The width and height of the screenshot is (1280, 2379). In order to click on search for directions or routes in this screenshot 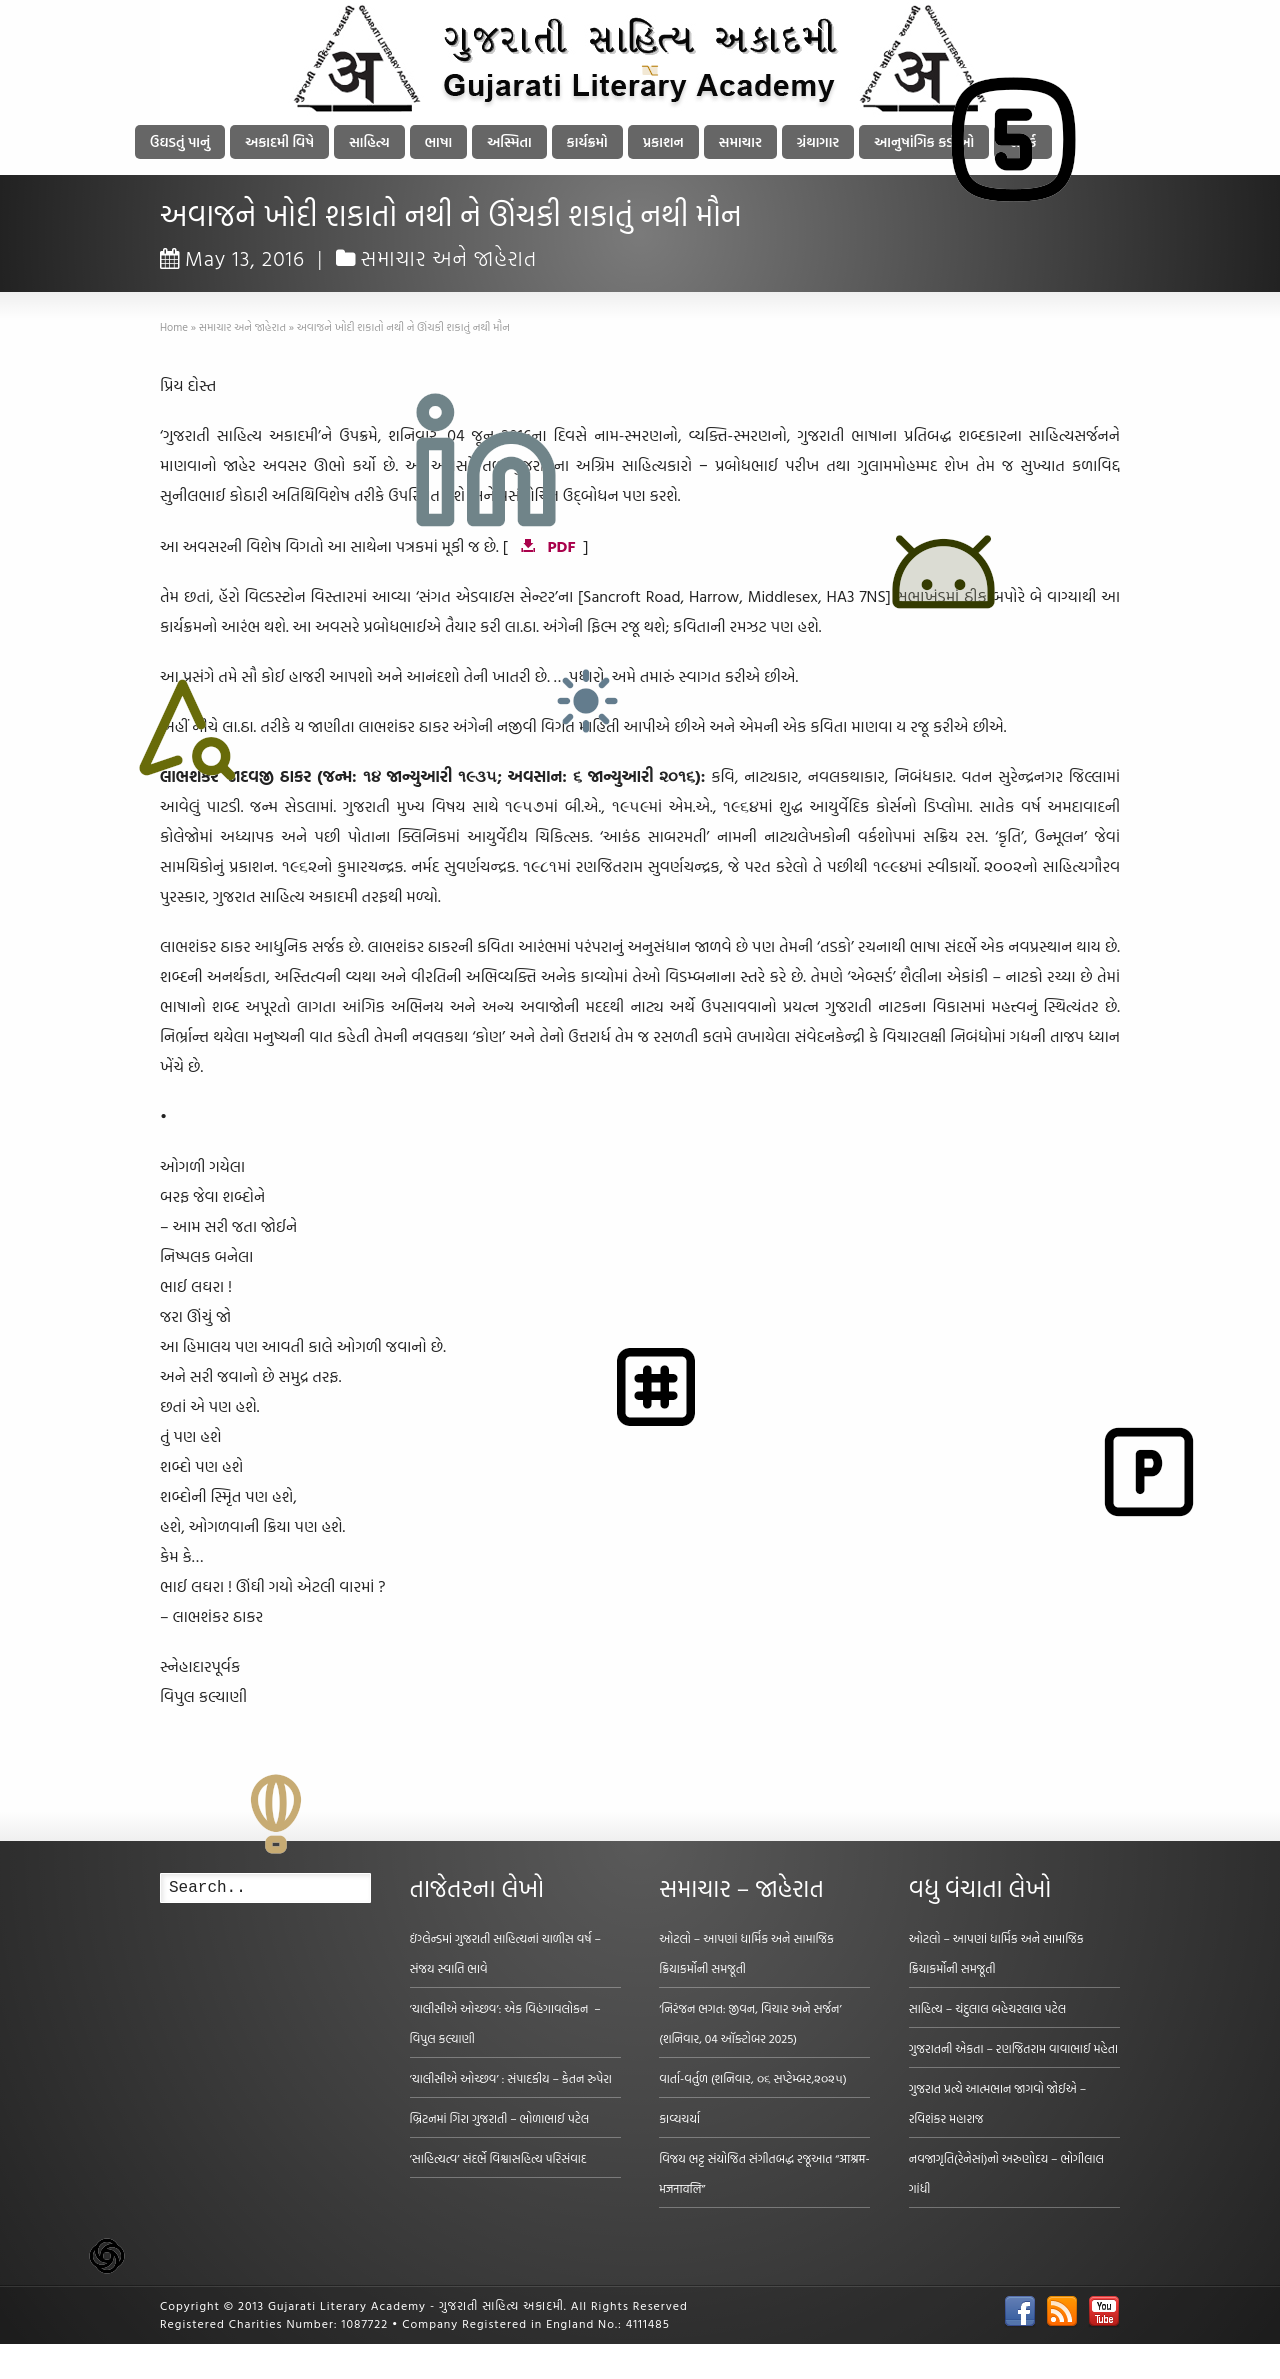, I will do `click(182, 727)`.